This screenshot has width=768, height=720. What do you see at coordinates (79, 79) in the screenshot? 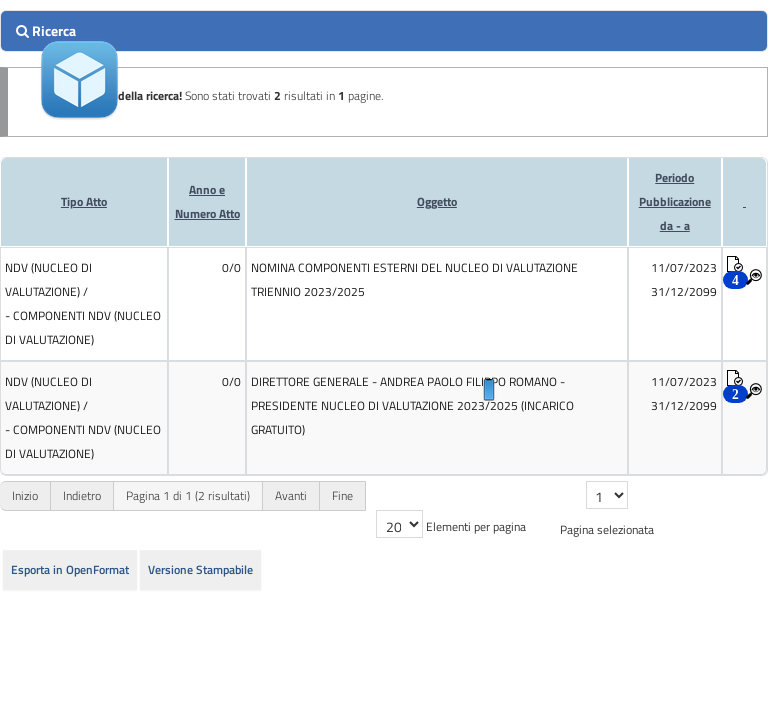
I see `access 3D model or USD file viewer` at bounding box center [79, 79].